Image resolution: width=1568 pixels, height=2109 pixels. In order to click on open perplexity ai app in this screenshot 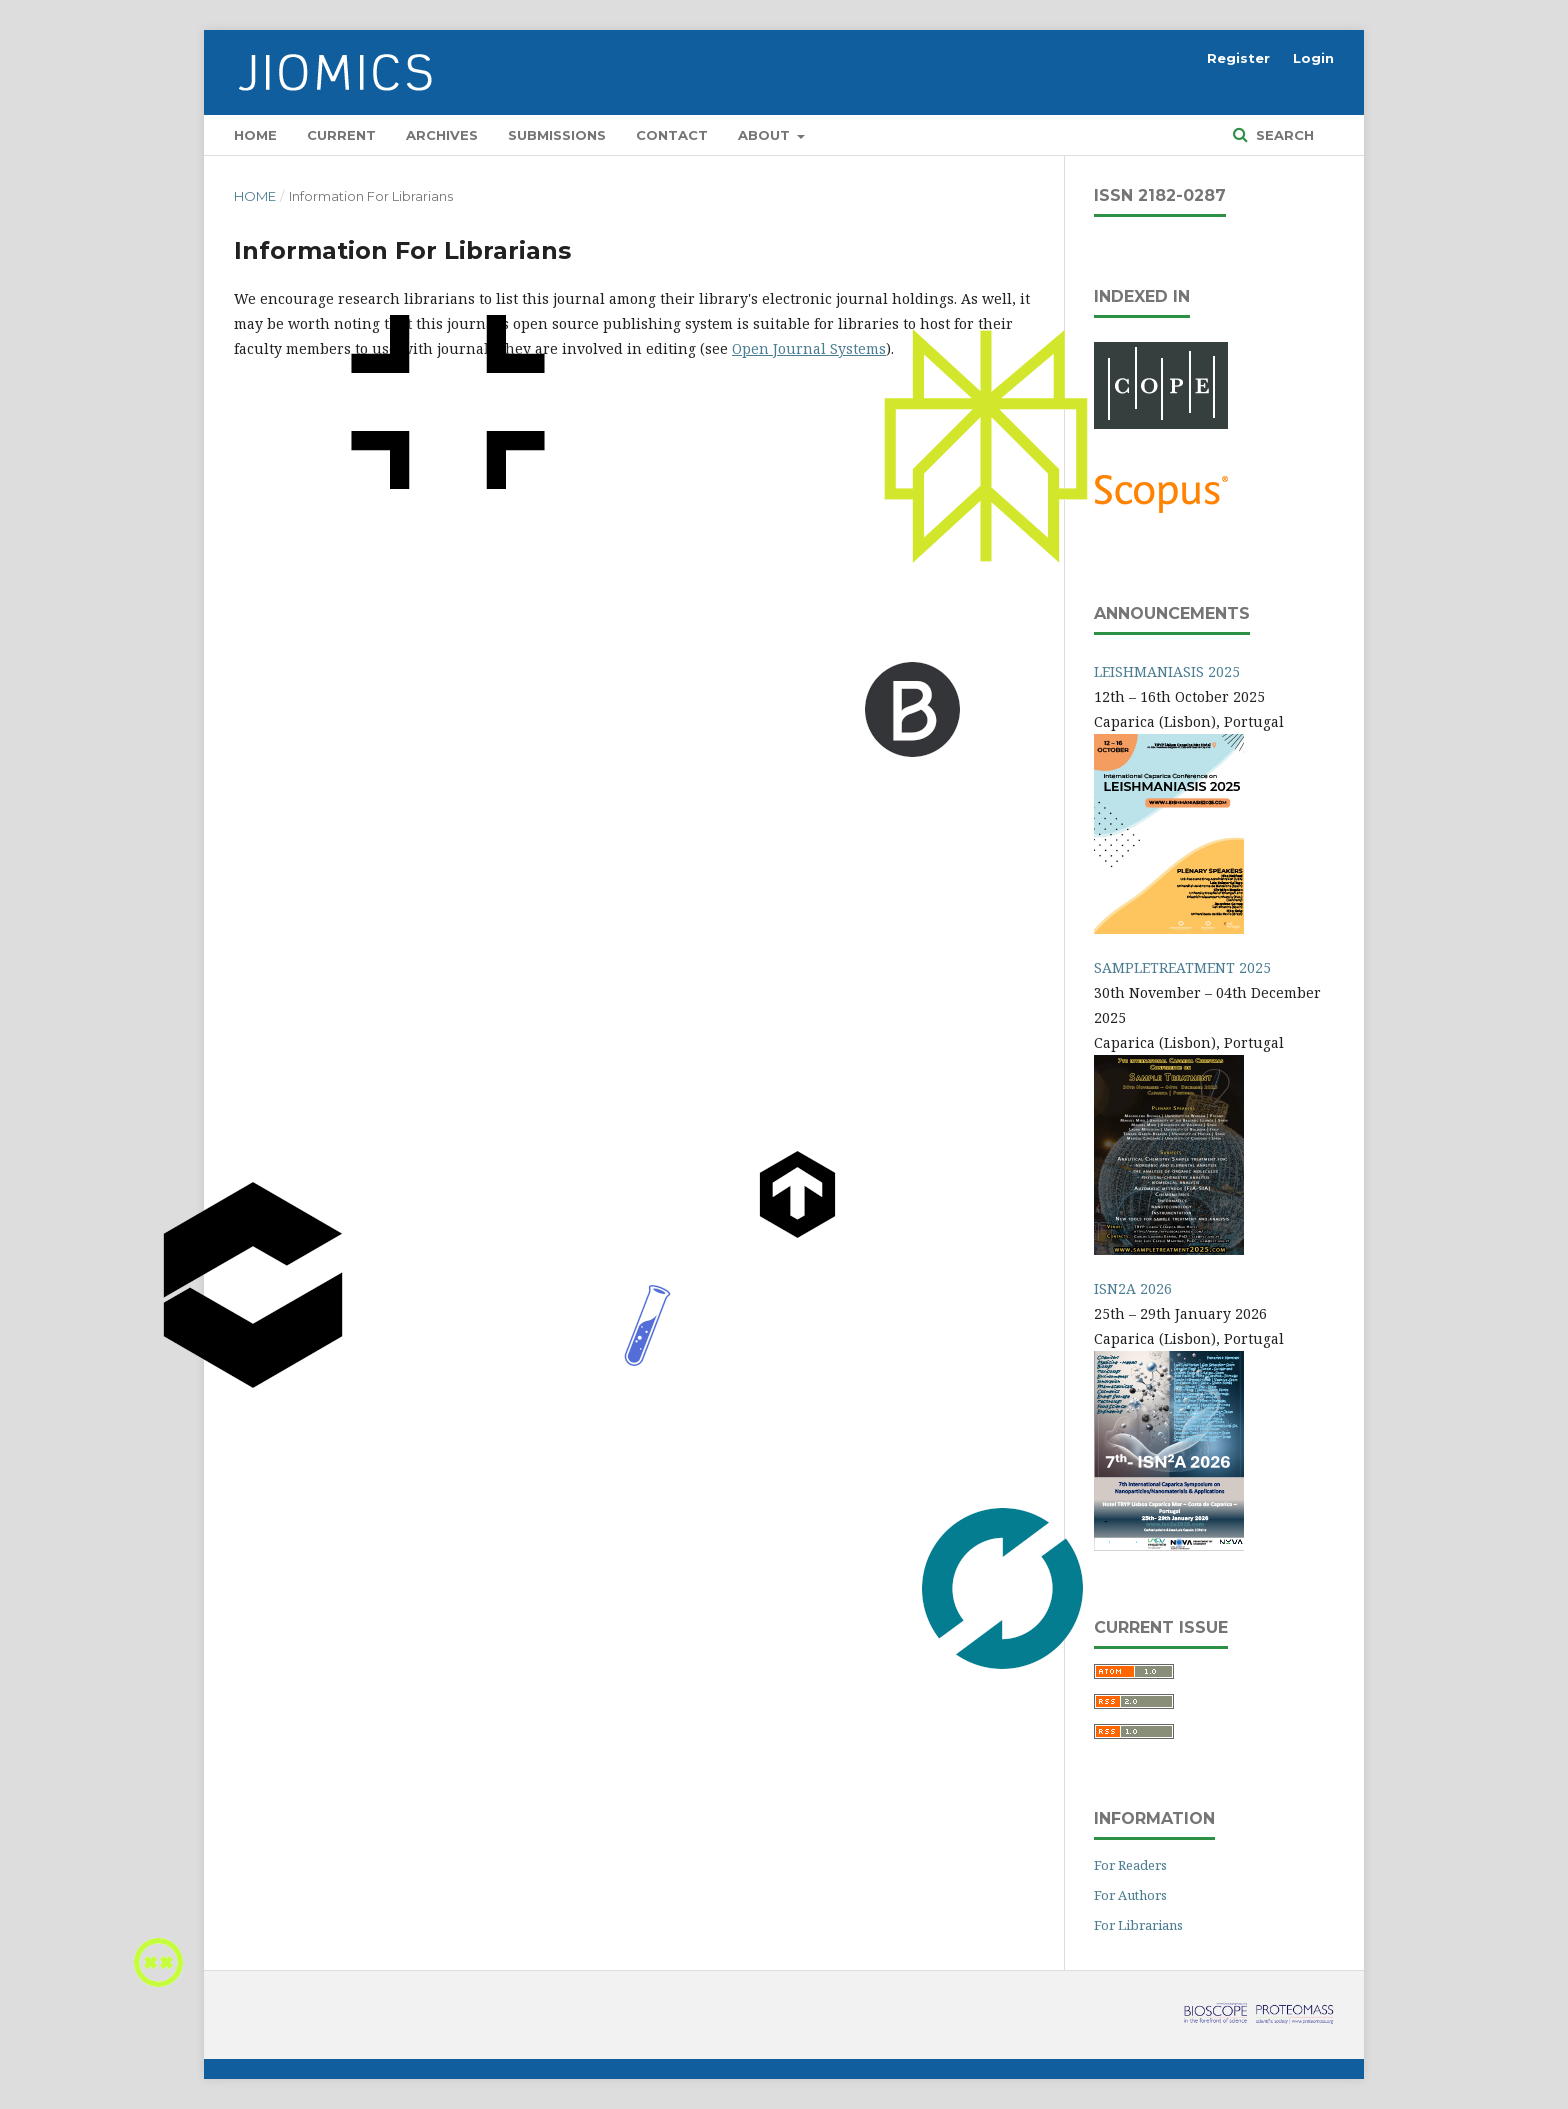, I will do `click(986, 446)`.